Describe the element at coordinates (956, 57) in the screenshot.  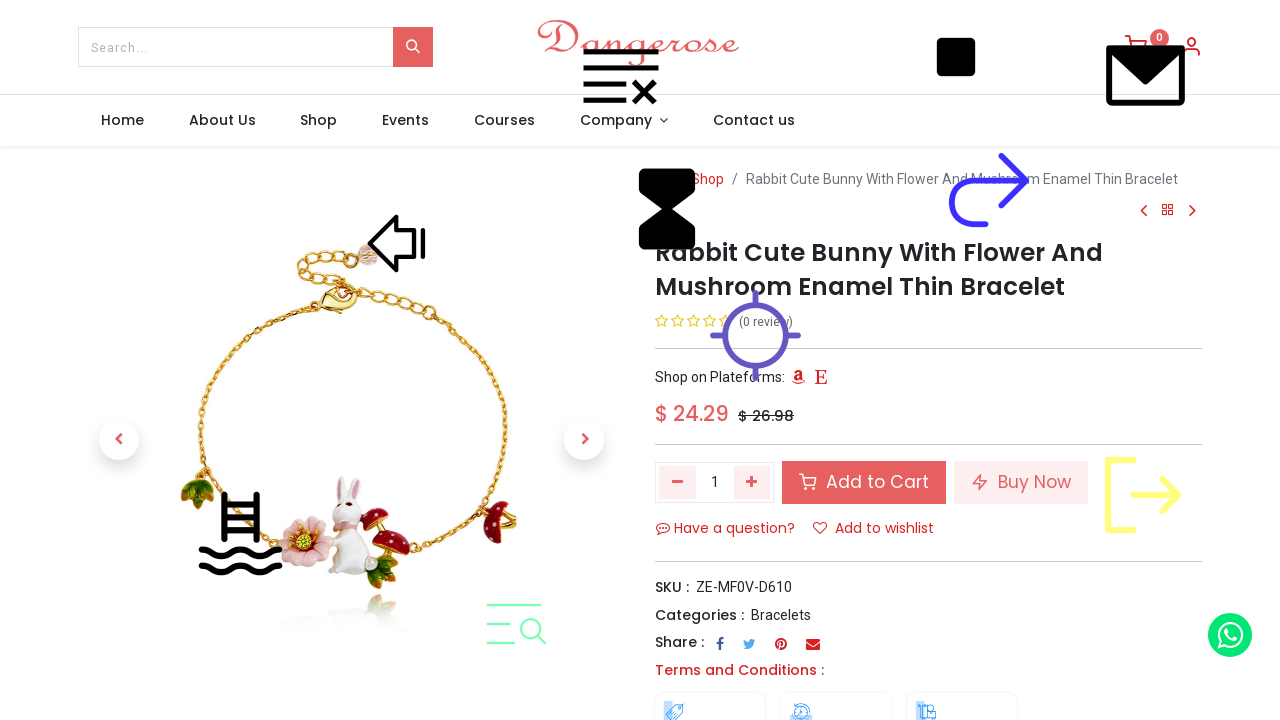
I see `a filled checkbox or selected state` at that location.